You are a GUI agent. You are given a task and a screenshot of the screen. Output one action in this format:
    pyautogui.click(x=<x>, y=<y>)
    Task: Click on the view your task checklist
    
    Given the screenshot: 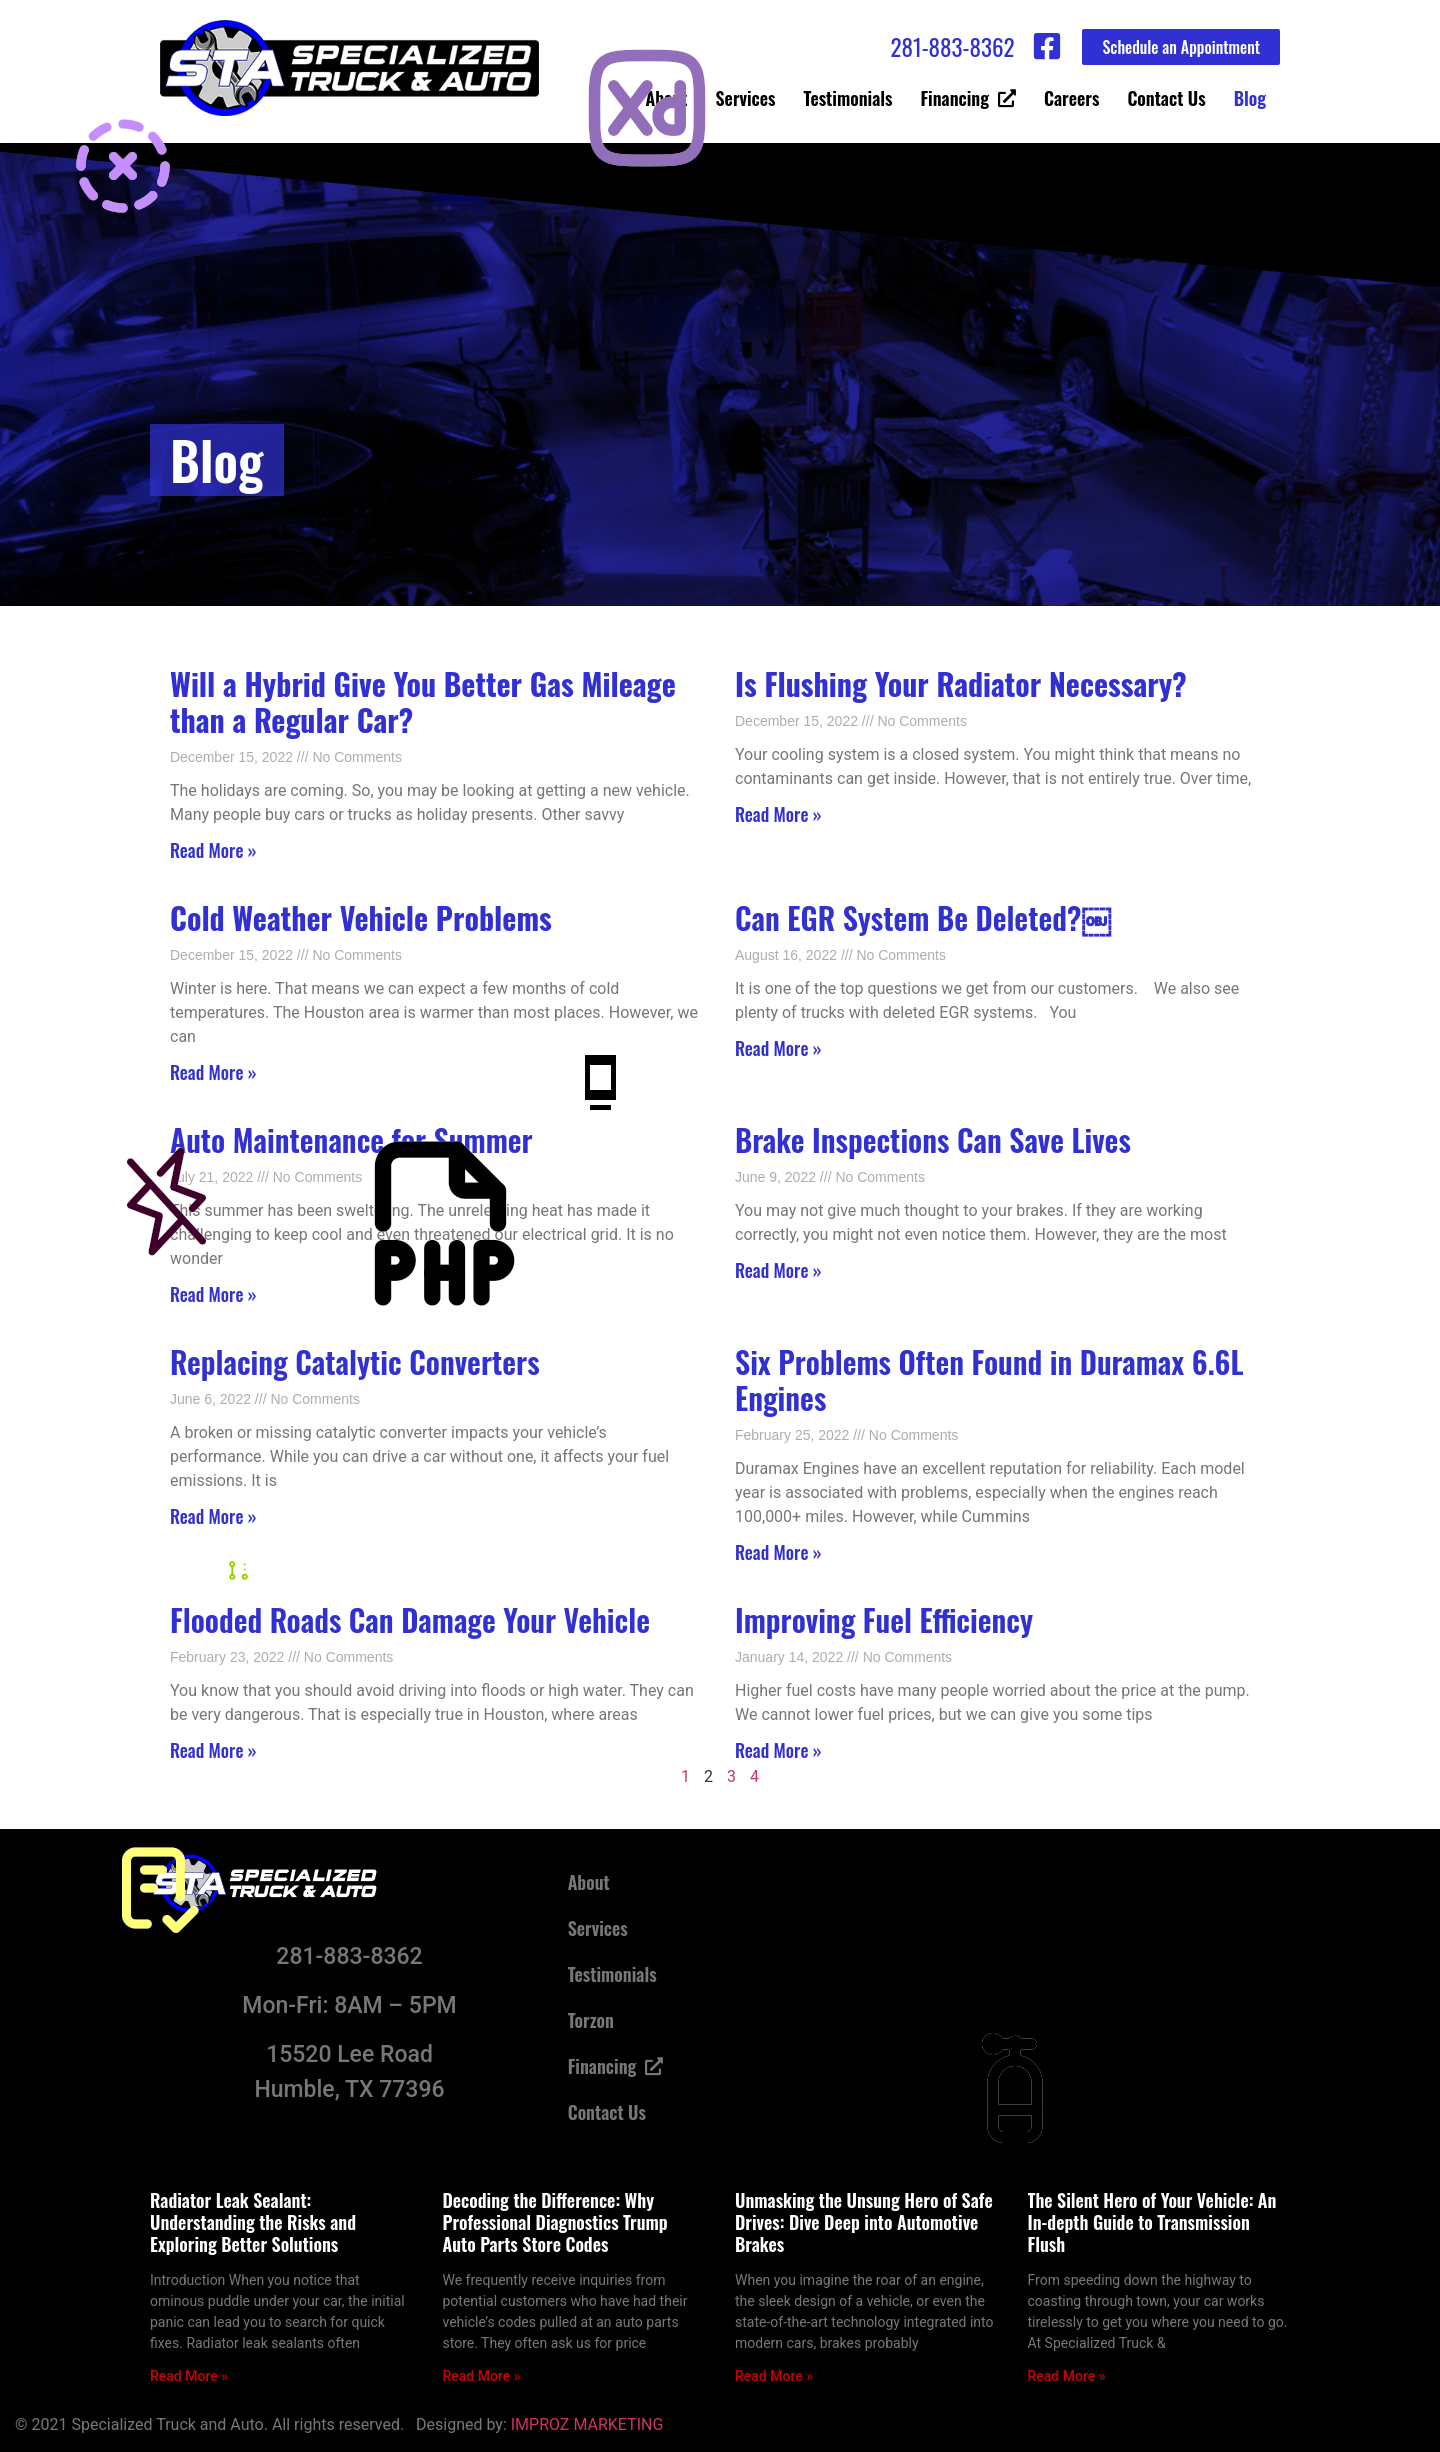 What is the action you would take?
    pyautogui.click(x=158, y=1888)
    